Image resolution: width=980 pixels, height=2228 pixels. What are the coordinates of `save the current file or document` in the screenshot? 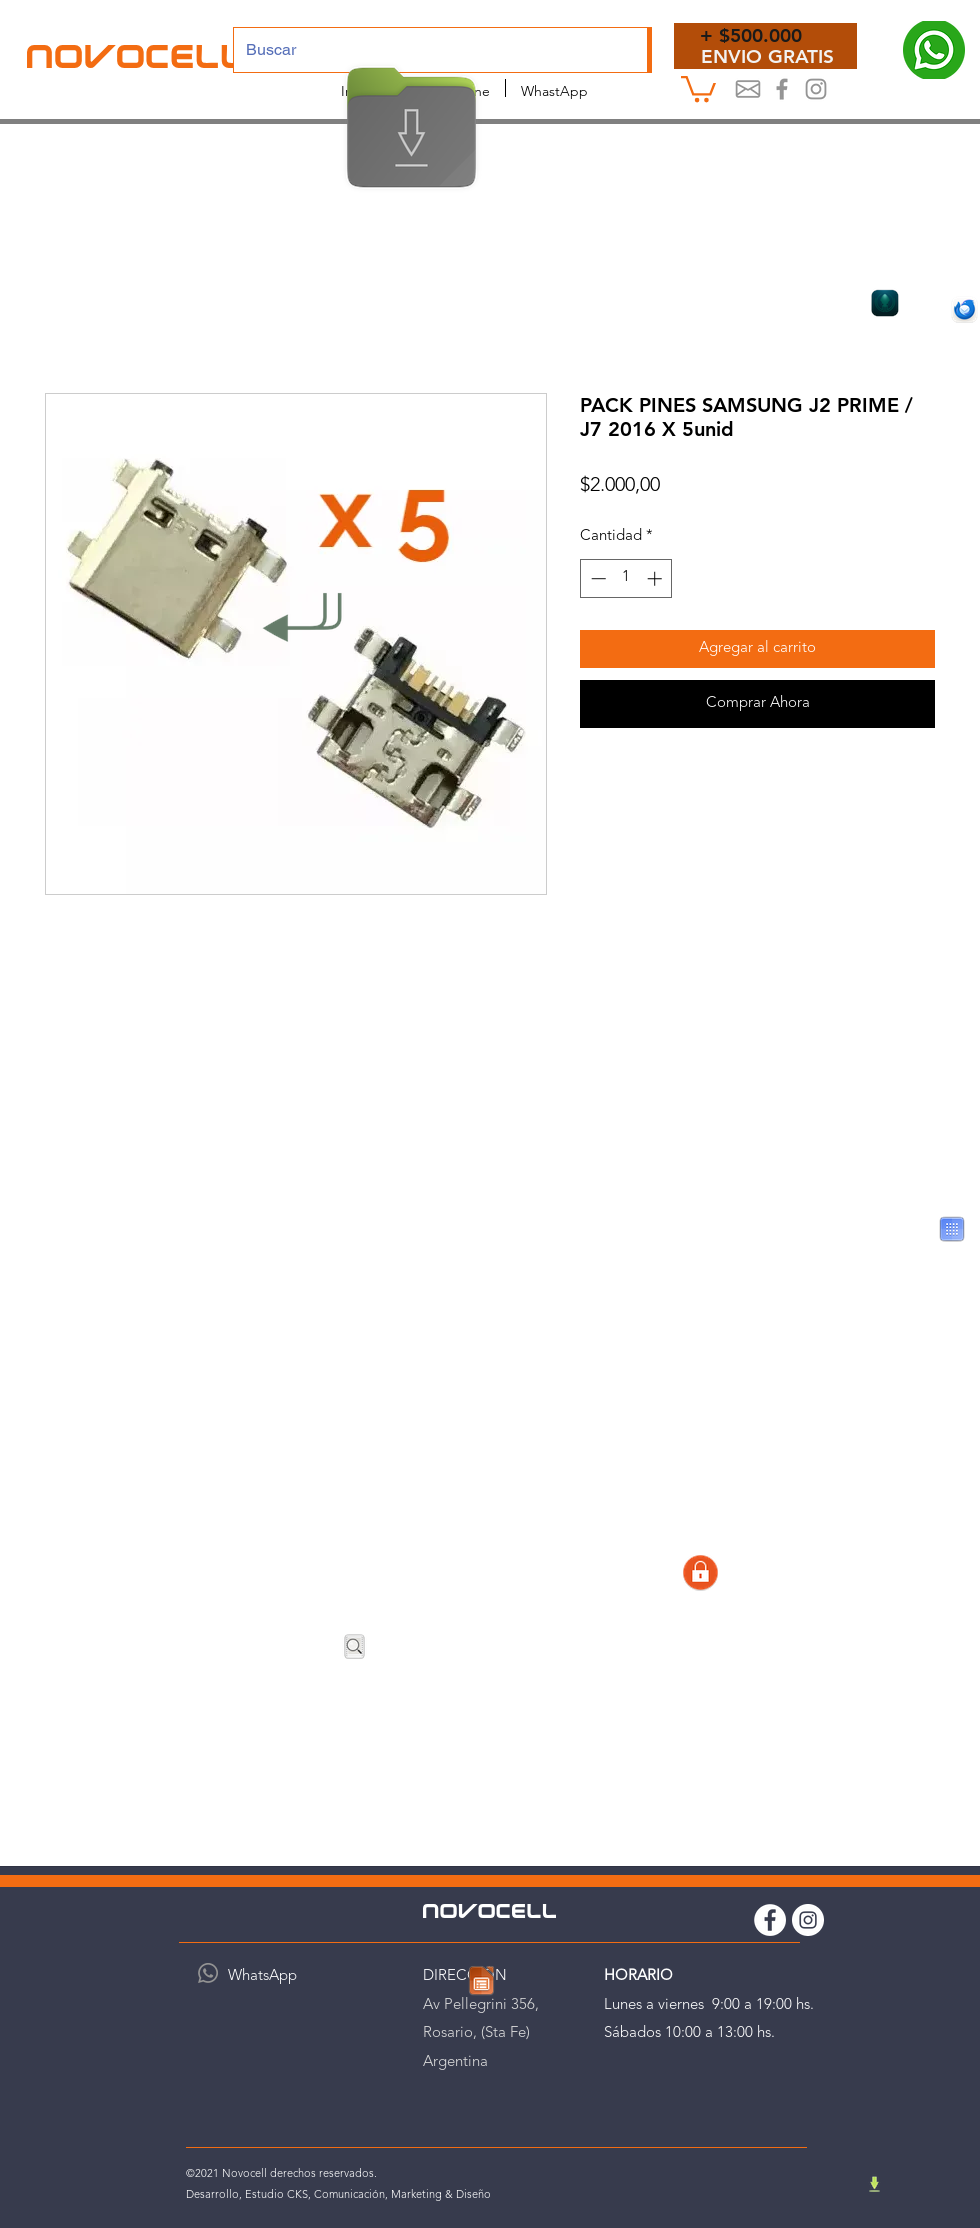 It's located at (874, 2183).